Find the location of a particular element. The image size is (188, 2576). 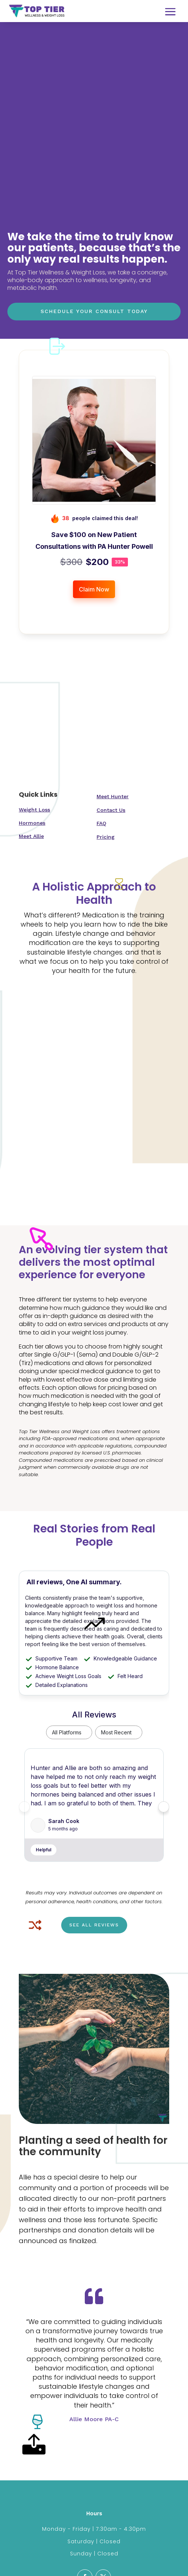

access gardening or landscaping tools is located at coordinates (41, 1239).